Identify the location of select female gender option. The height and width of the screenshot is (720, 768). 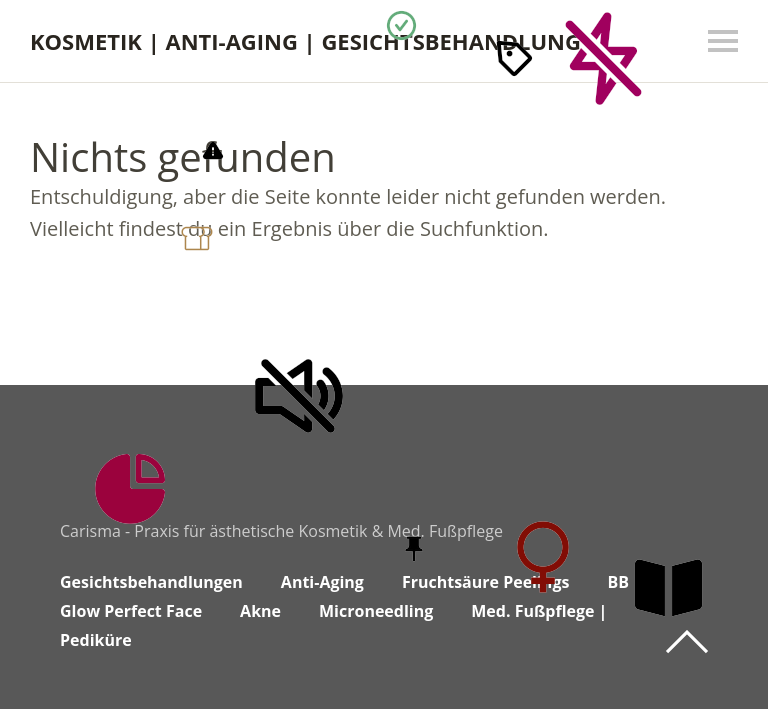
(543, 557).